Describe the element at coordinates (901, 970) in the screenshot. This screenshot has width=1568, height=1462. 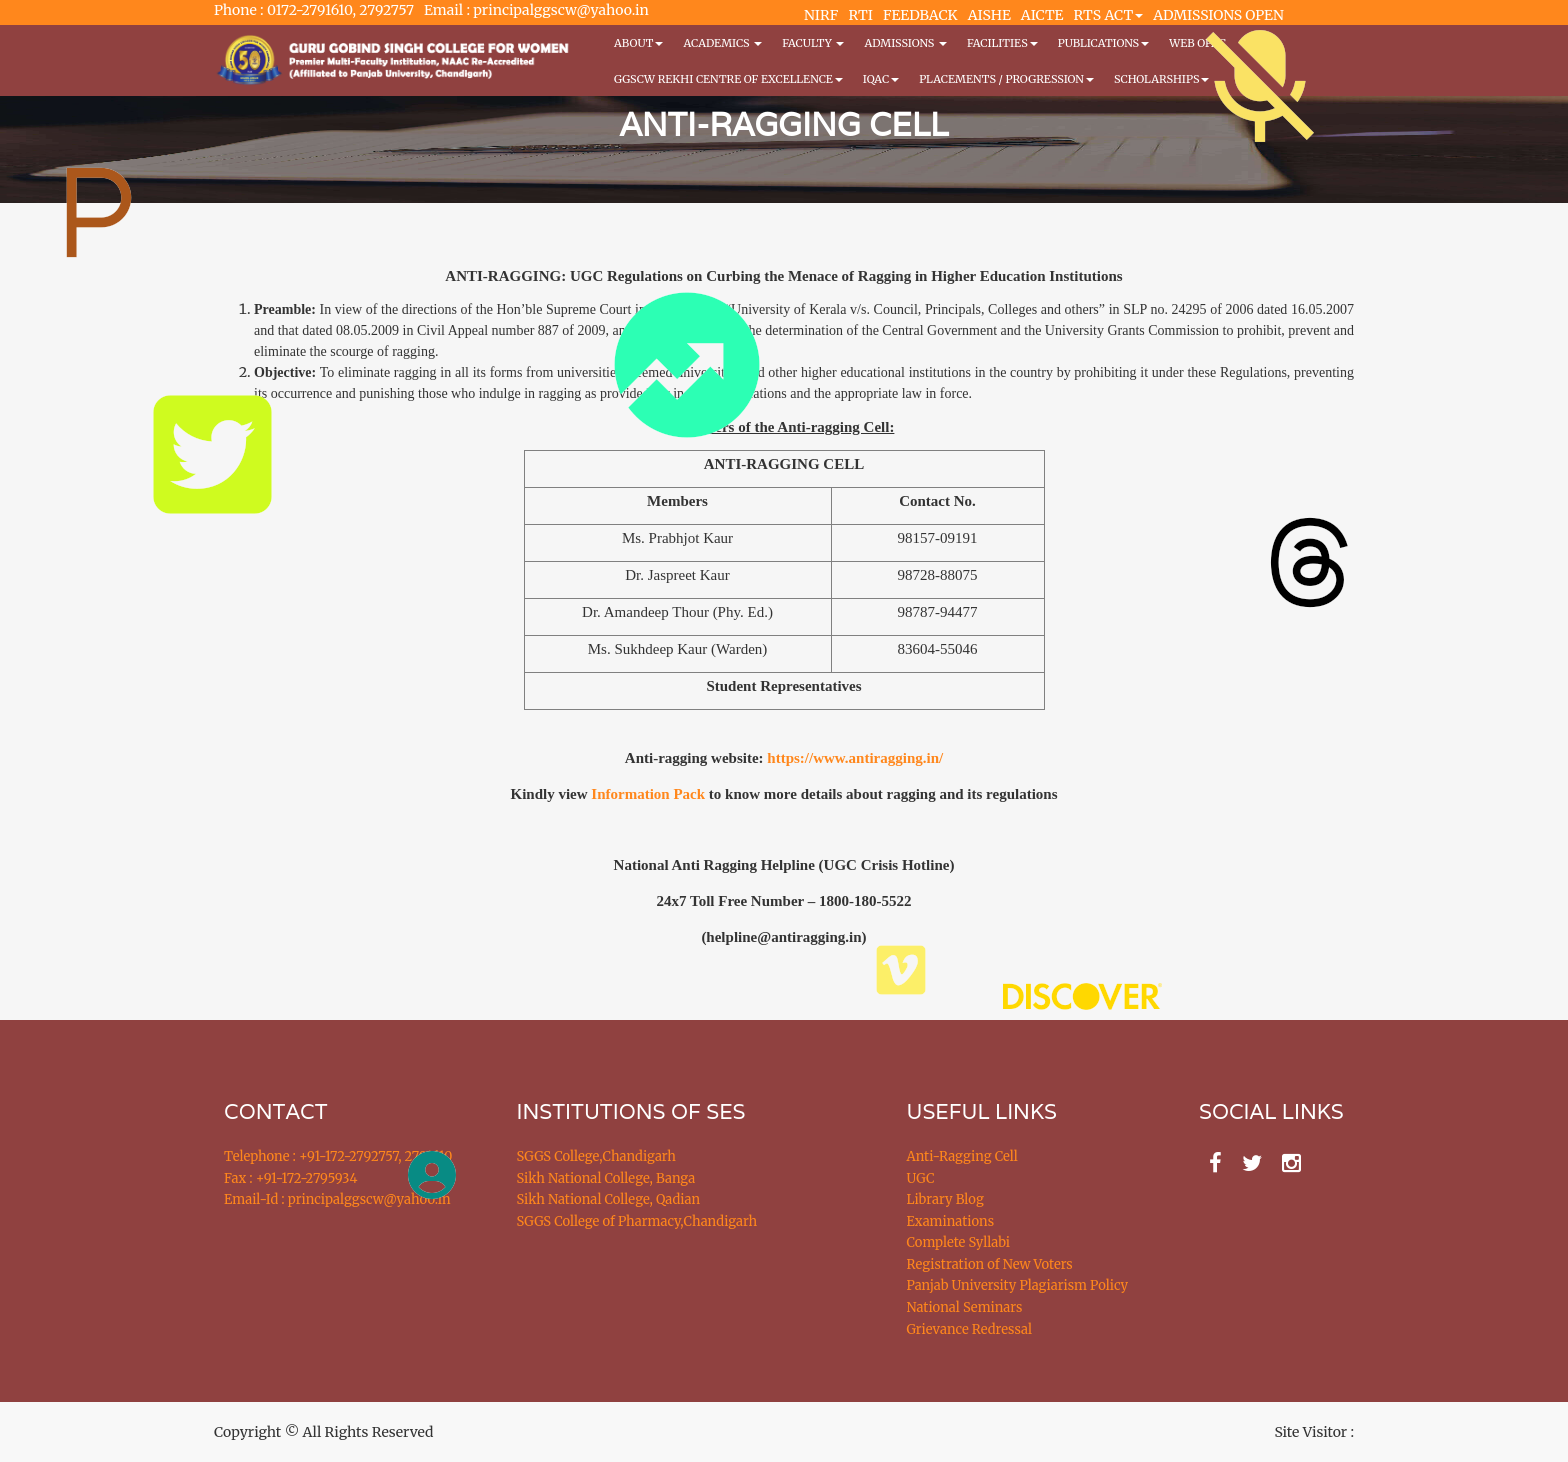
I see `open vimeo app` at that location.